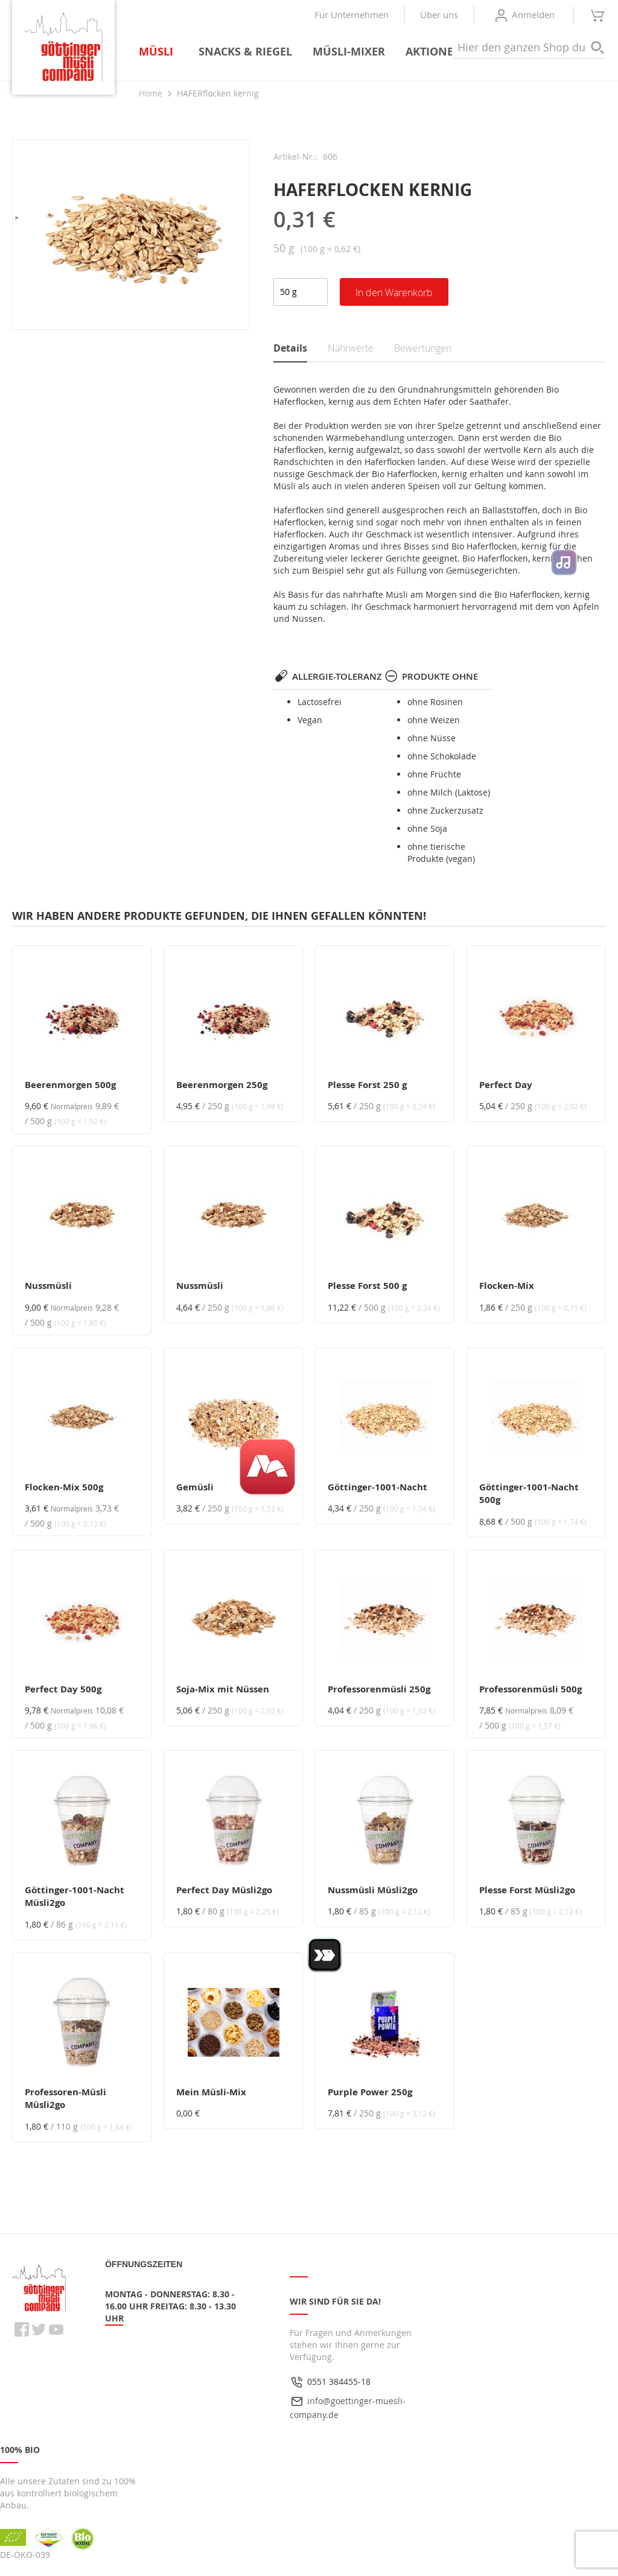 The image size is (618, 2576). What do you see at coordinates (267, 1467) in the screenshot?
I see `open master pdf editor application` at bounding box center [267, 1467].